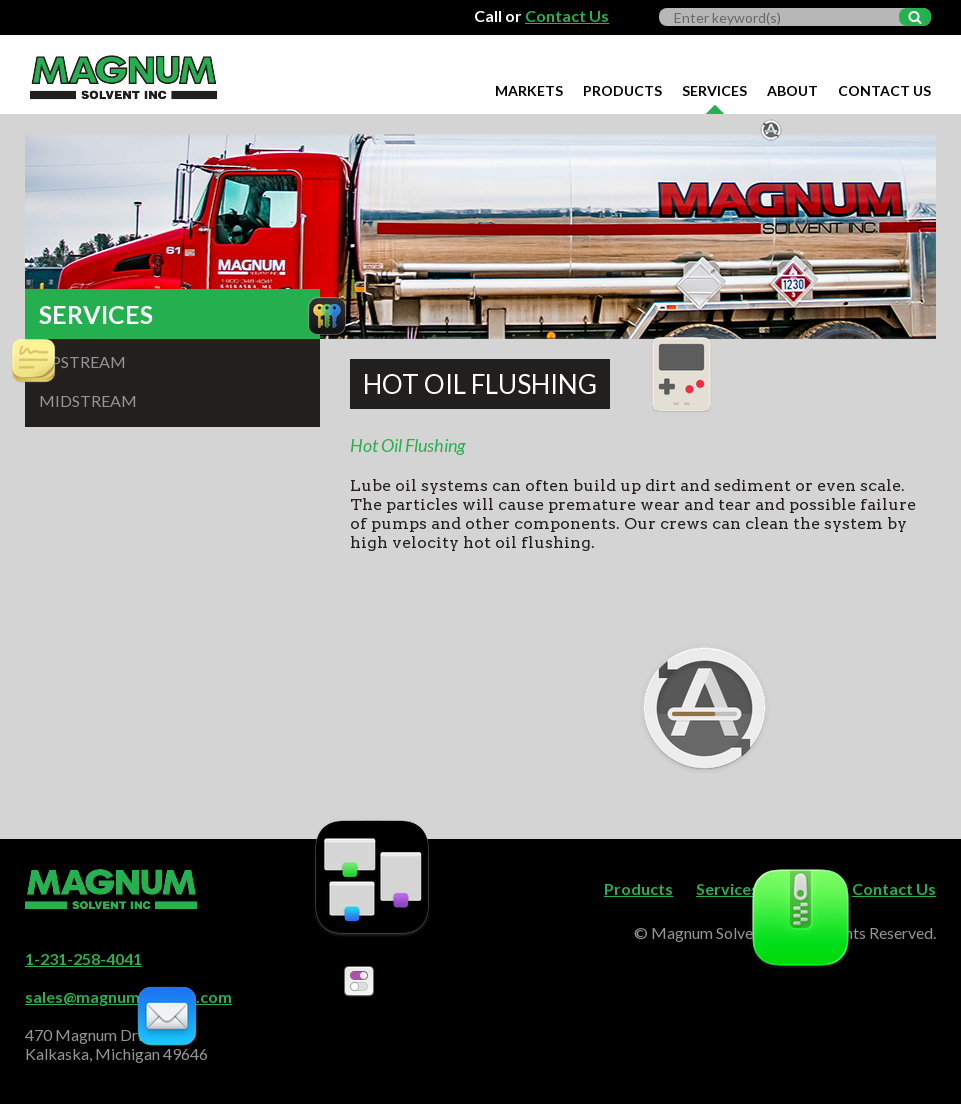 This screenshot has height=1104, width=961. What do you see at coordinates (33, 360) in the screenshot?
I see `open the Stickies app for quick notes` at bounding box center [33, 360].